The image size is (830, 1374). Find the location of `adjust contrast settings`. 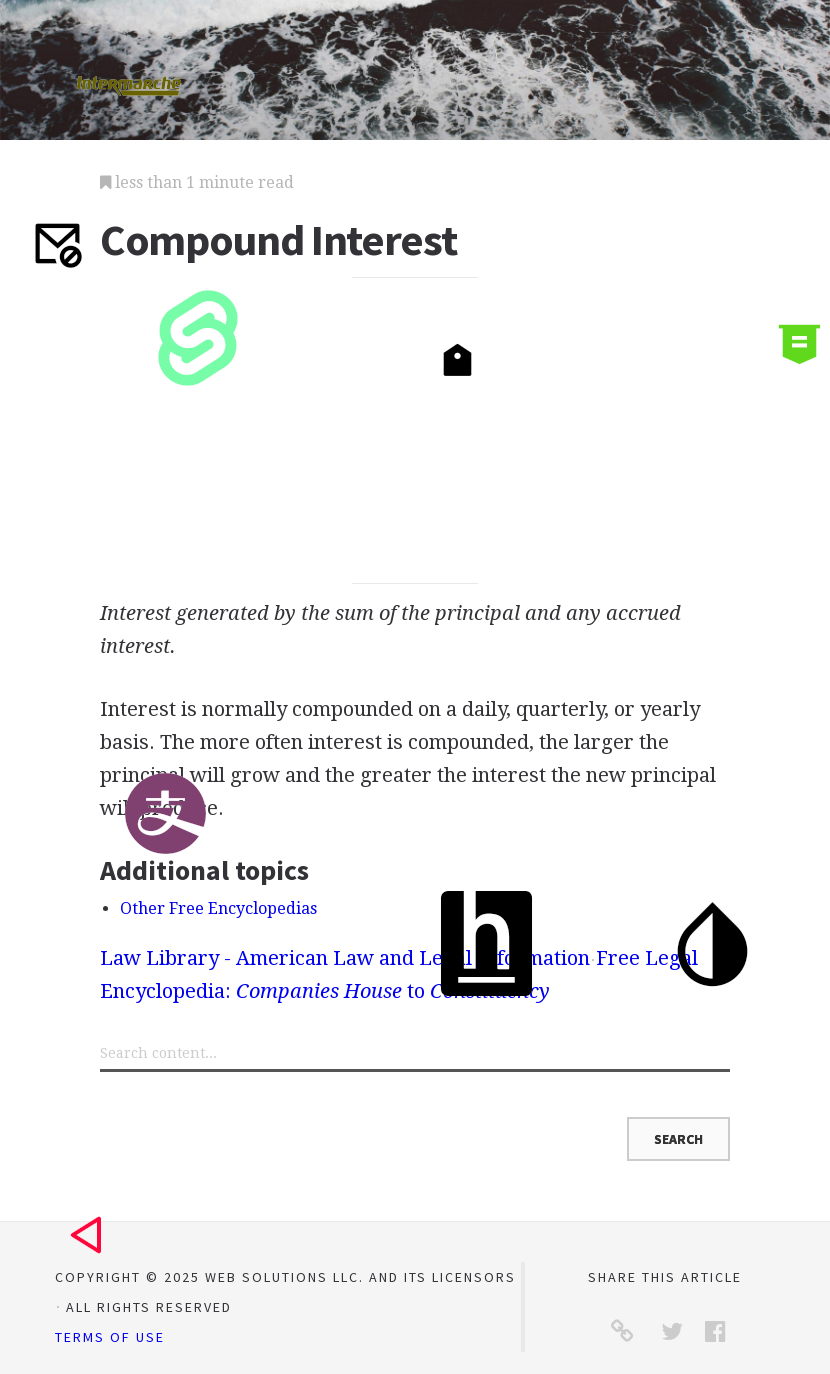

adjust contrast settings is located at coordinates (712, 947).